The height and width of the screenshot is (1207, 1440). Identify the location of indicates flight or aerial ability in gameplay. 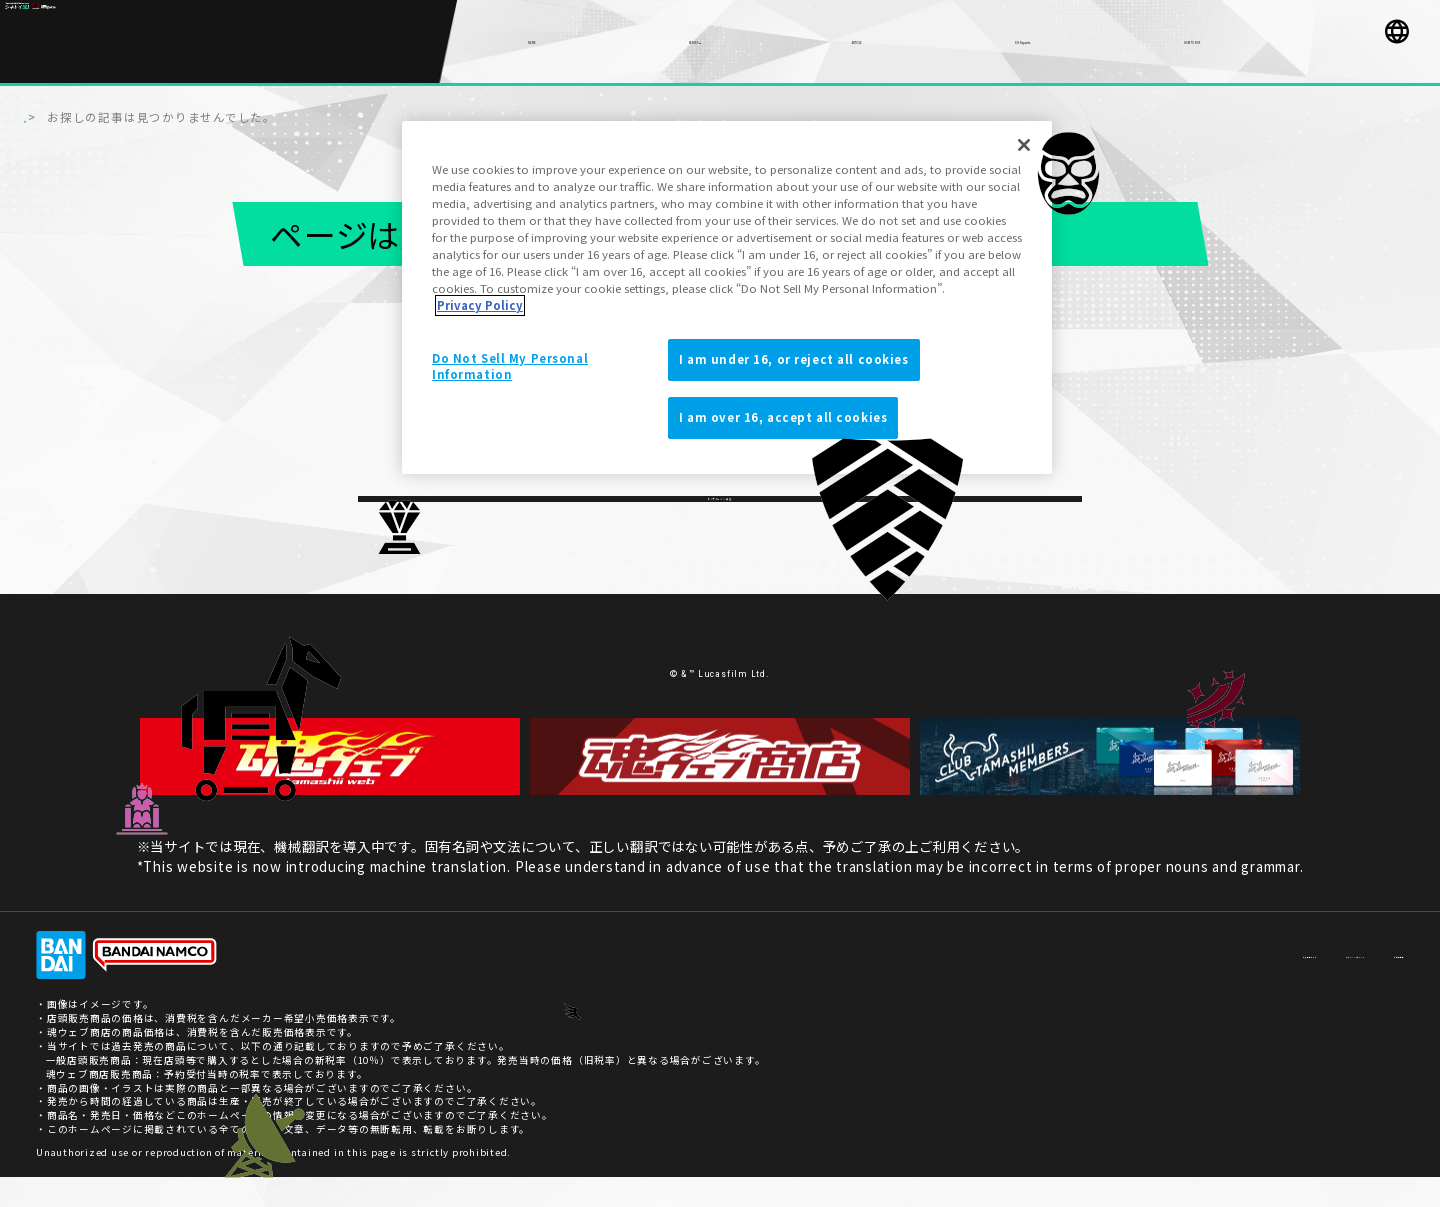
(572, 1011).